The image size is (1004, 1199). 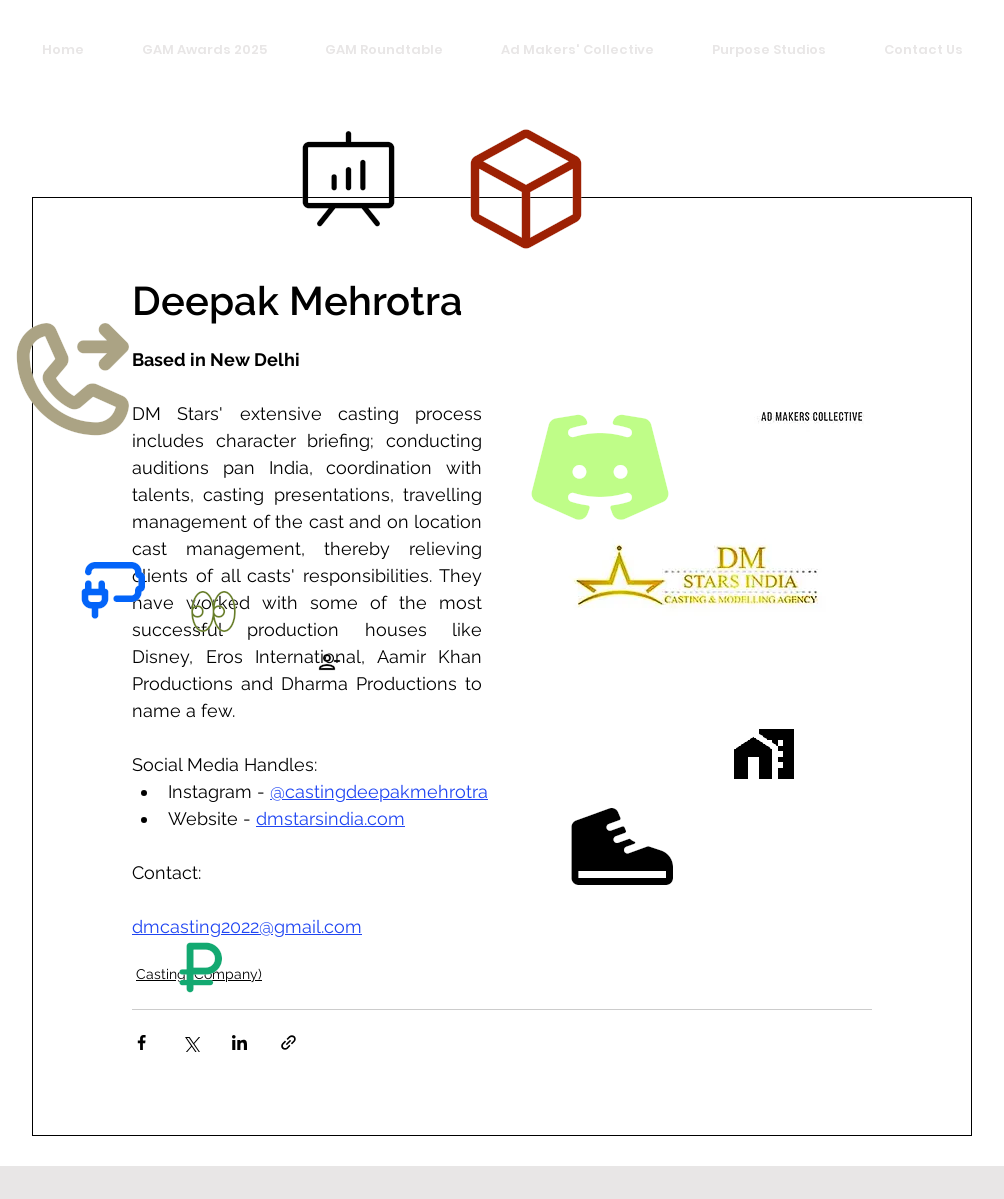 I want to click on access footwear or shoe products, so click(x=617, y=850).